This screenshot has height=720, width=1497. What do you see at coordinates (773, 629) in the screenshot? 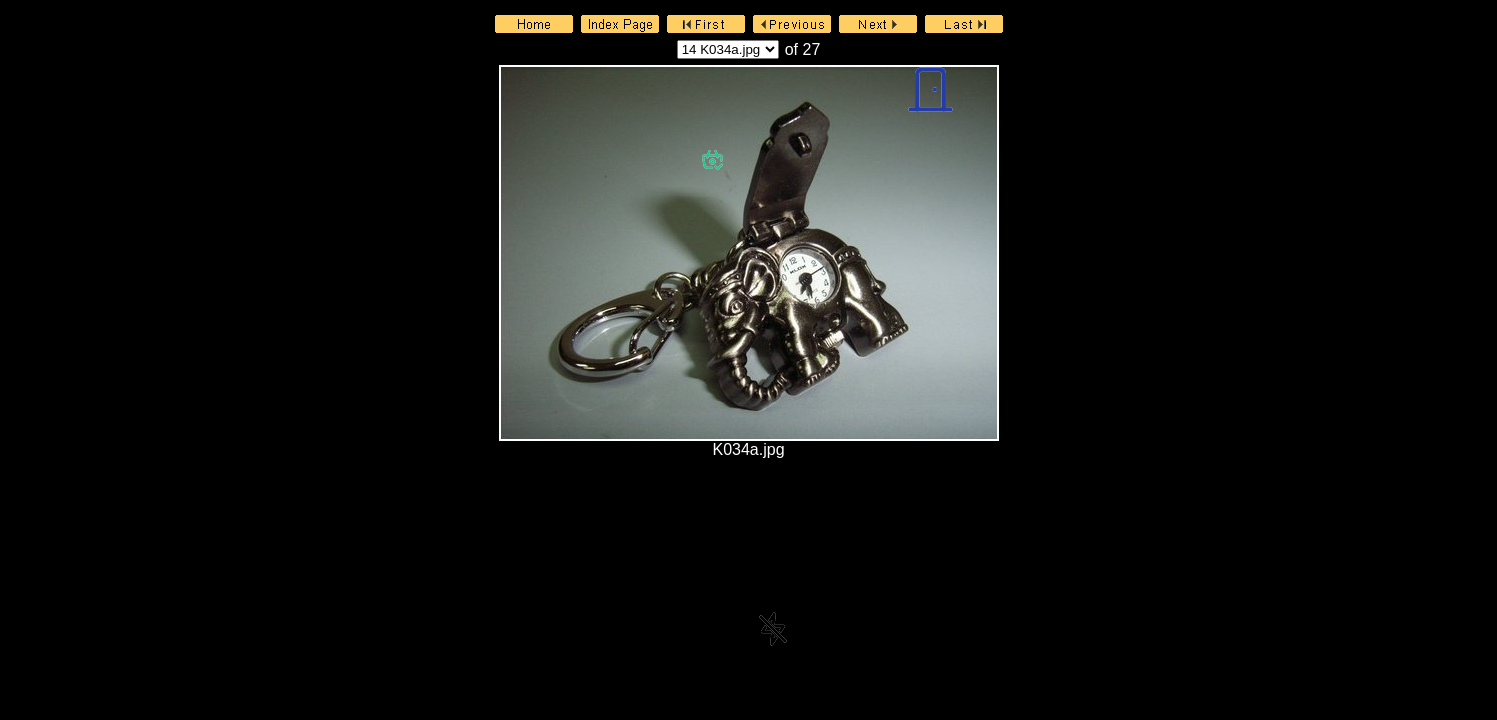
I see `disable camera flash` at bounding box center [773, 629].